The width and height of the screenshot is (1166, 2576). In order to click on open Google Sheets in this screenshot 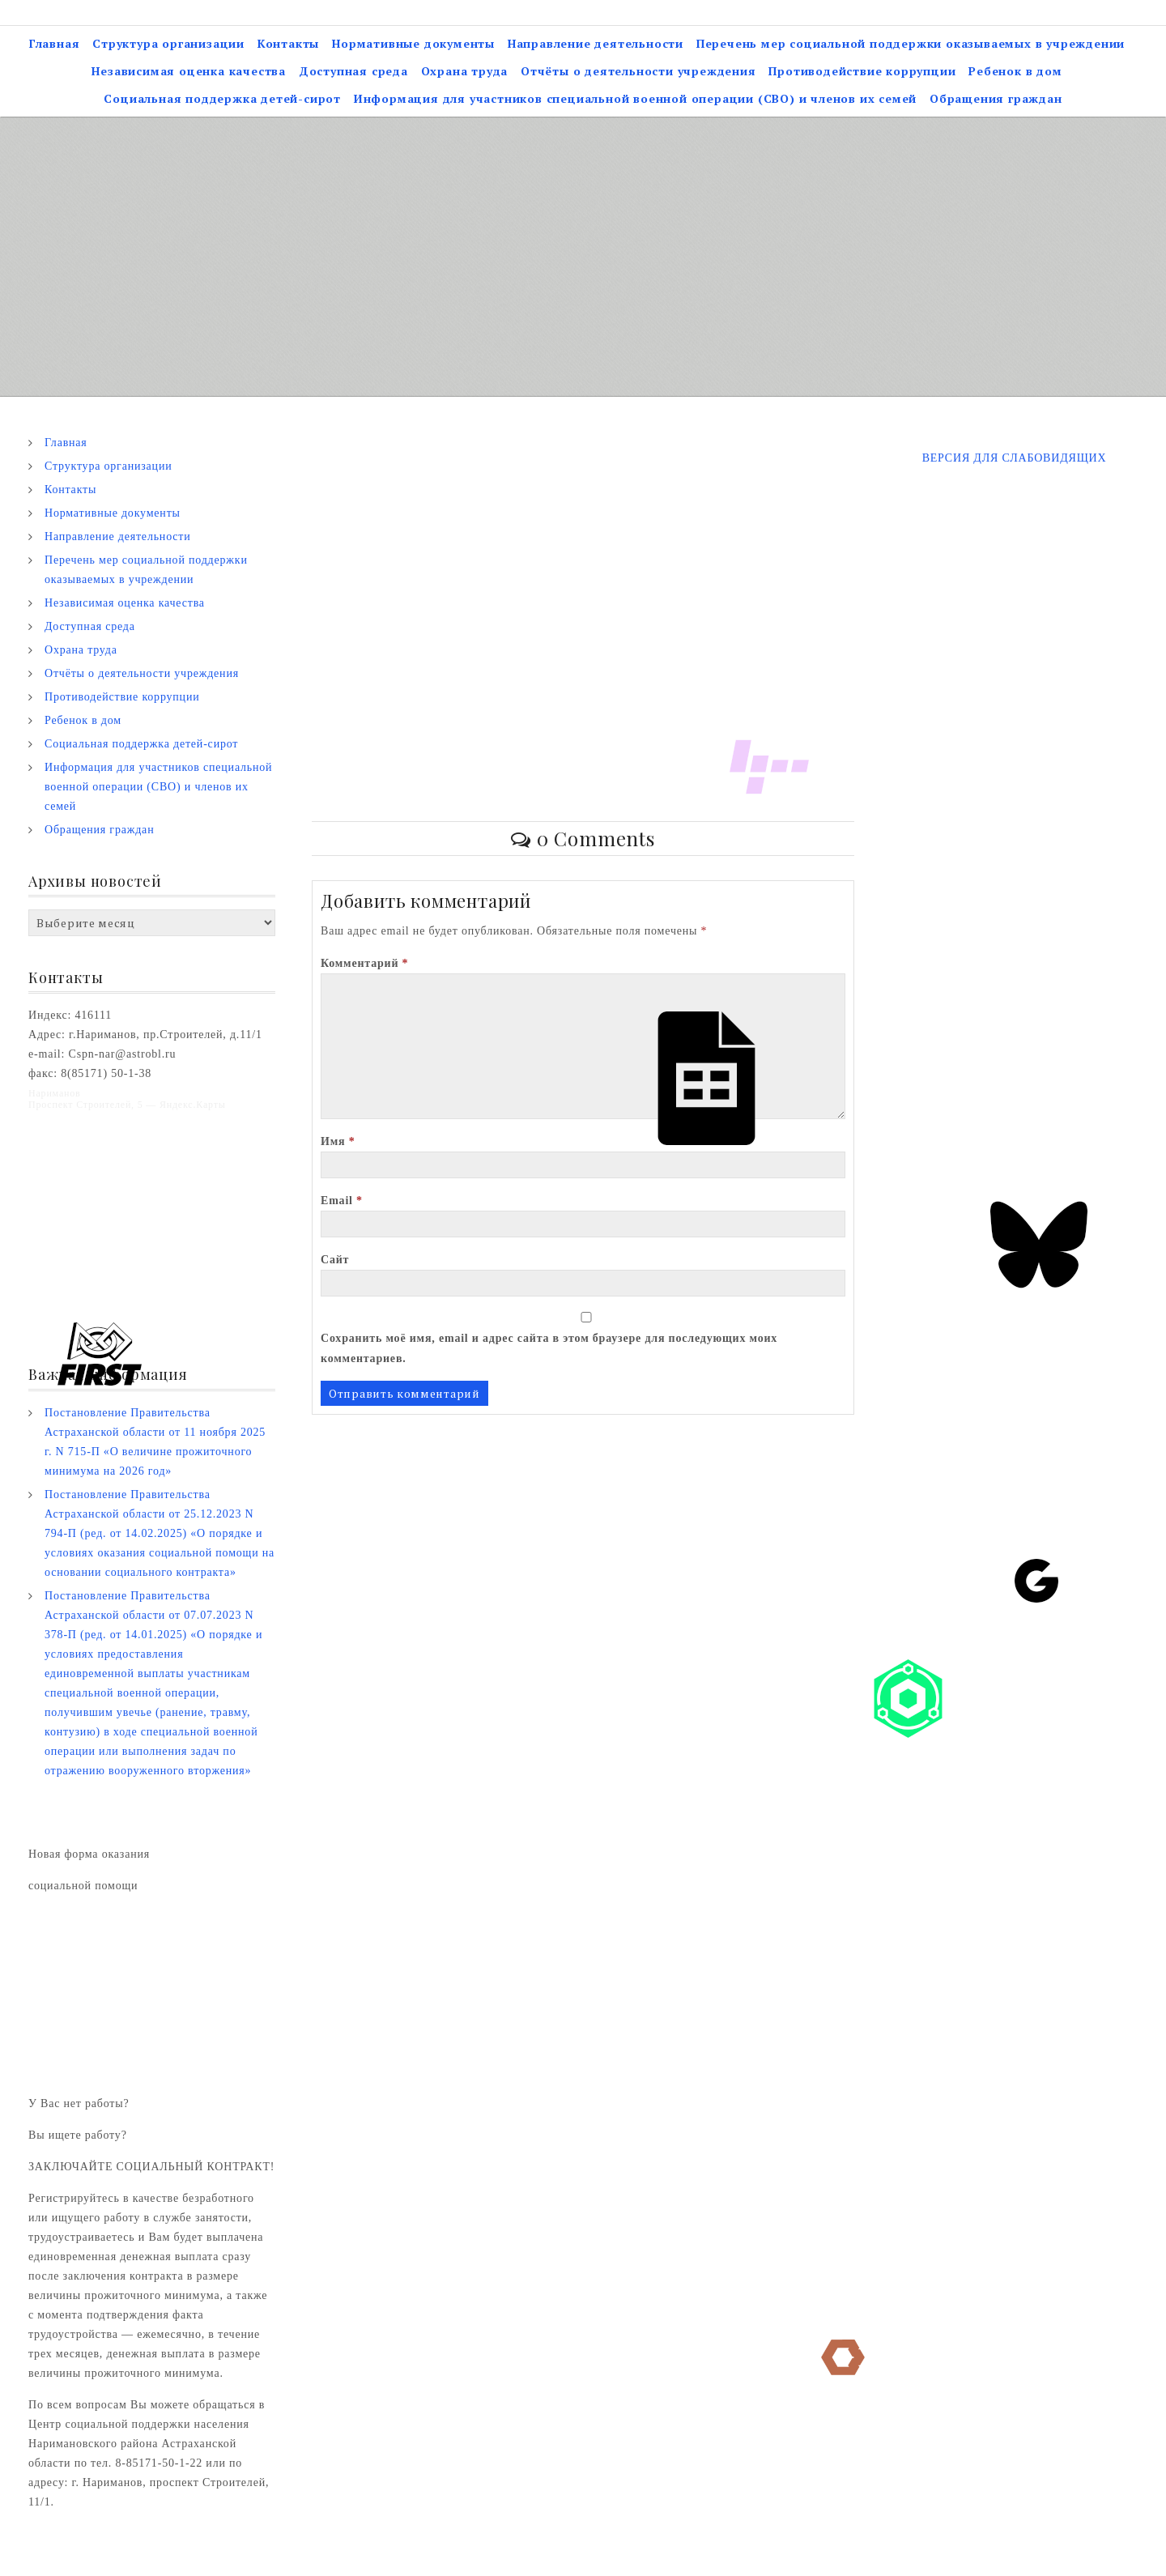, I will do `click(706, 1078)`.